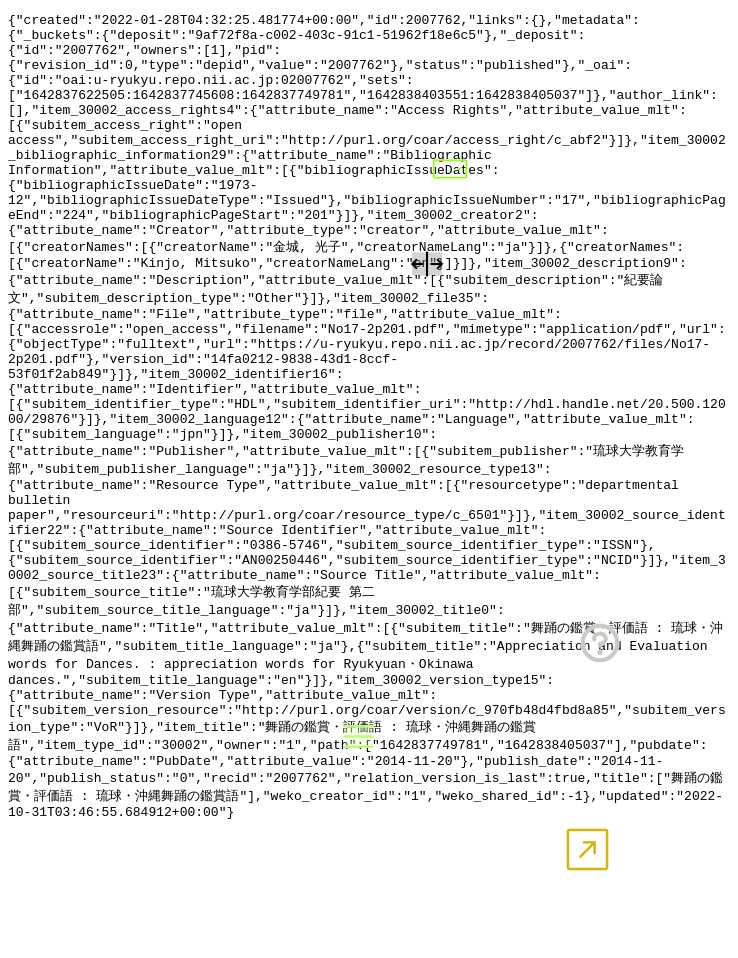 The width and height of the screenshot is (738, 958). Describe the element at coordinates (600, 643) in the screenshot. I see `access help or FAQ section` at that location.